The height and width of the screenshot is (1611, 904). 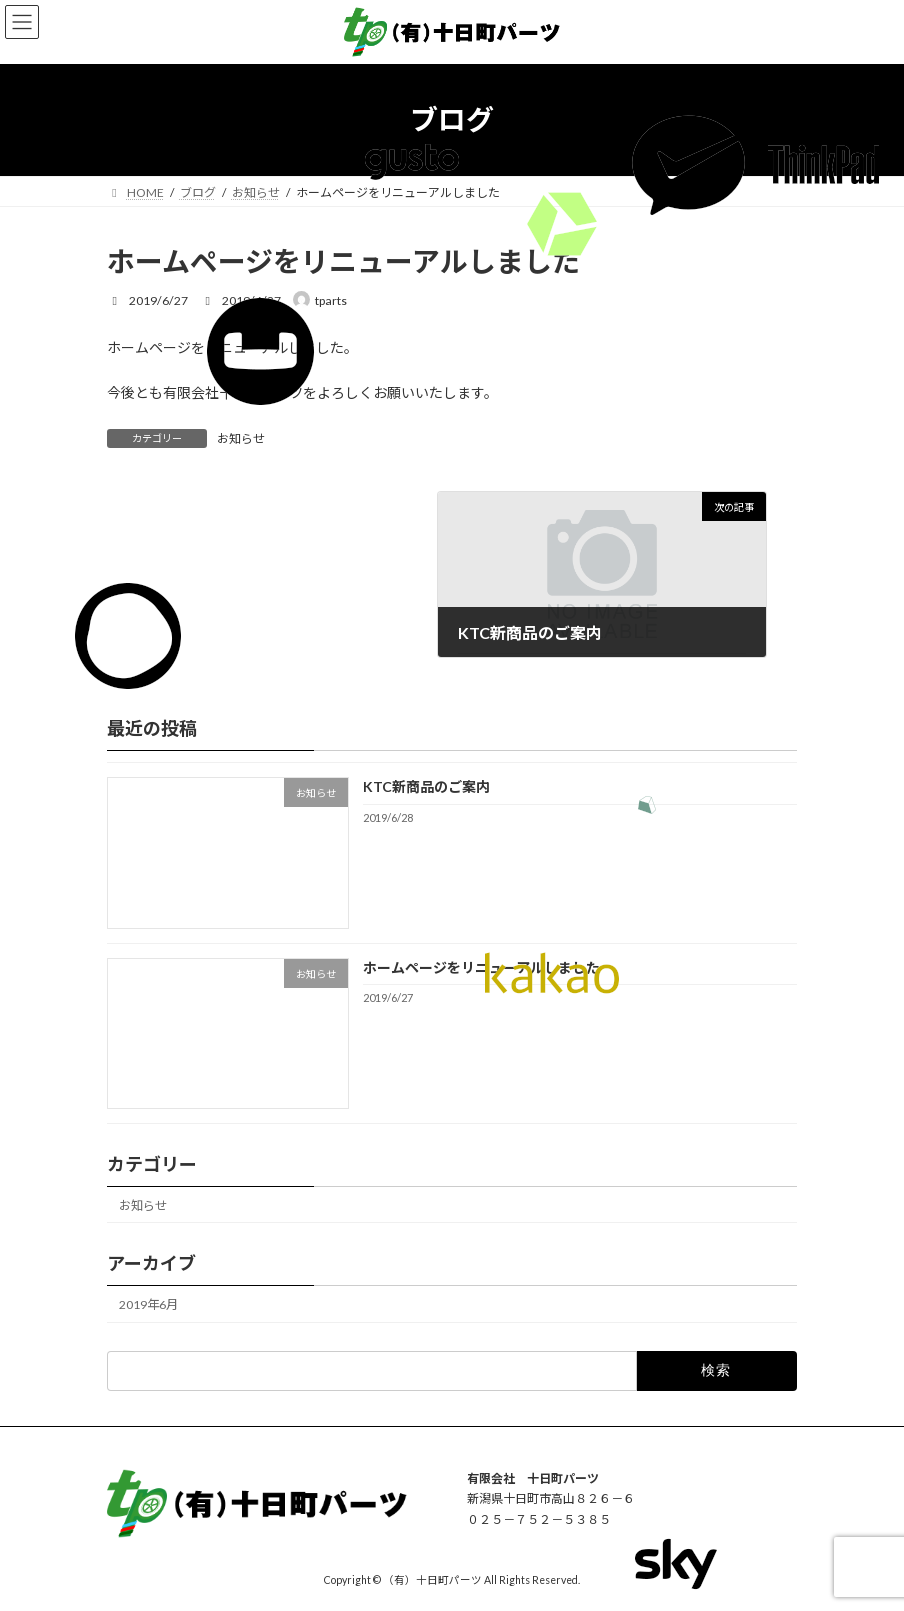 What do you see at coordinates (412, 162) in the screenshot?
I see `access gusto payroll and HR services` at bounding box center [412, 162].